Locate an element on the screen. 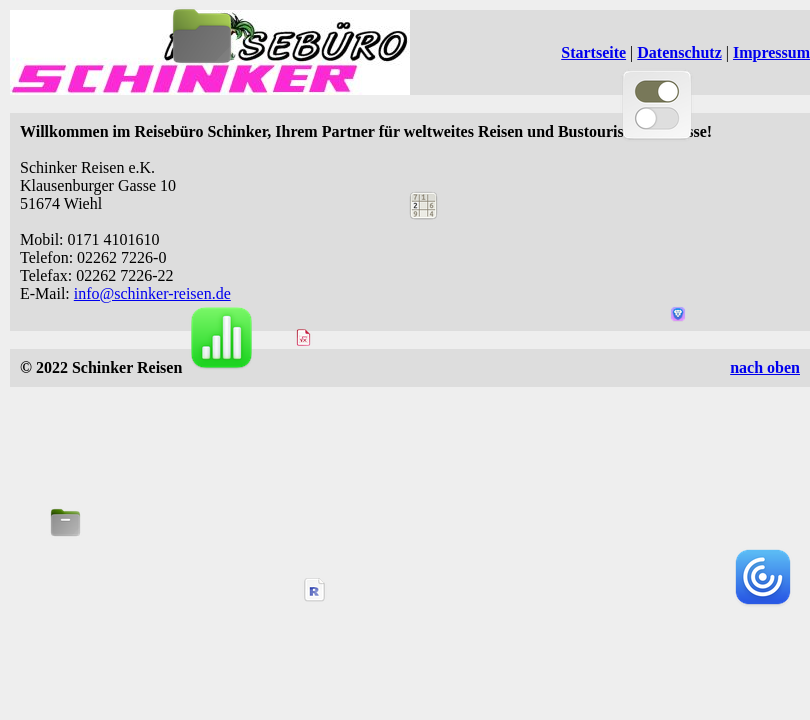  open the receiver app is located at coordinates (763, 577).